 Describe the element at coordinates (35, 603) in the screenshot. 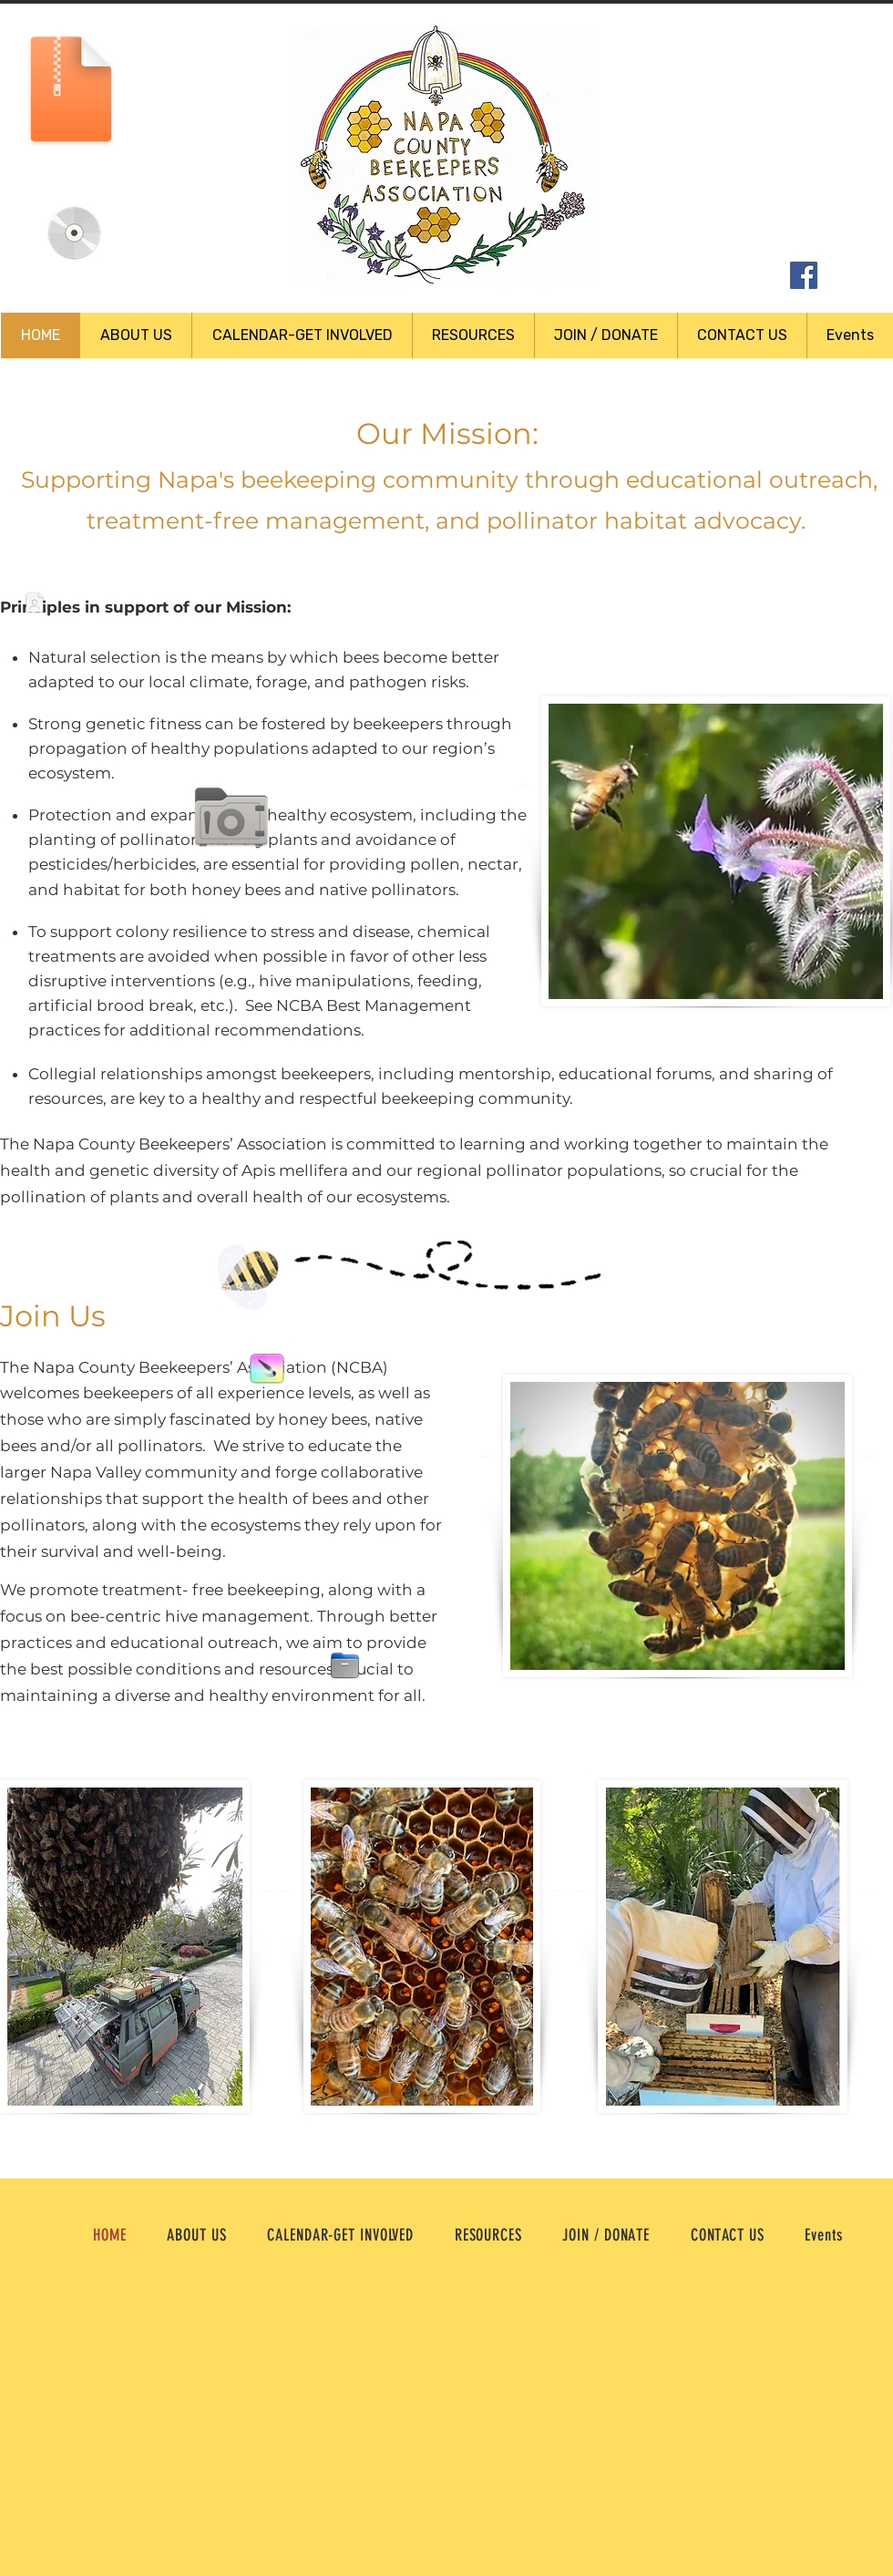

I see `credits or attribution file` at that location.